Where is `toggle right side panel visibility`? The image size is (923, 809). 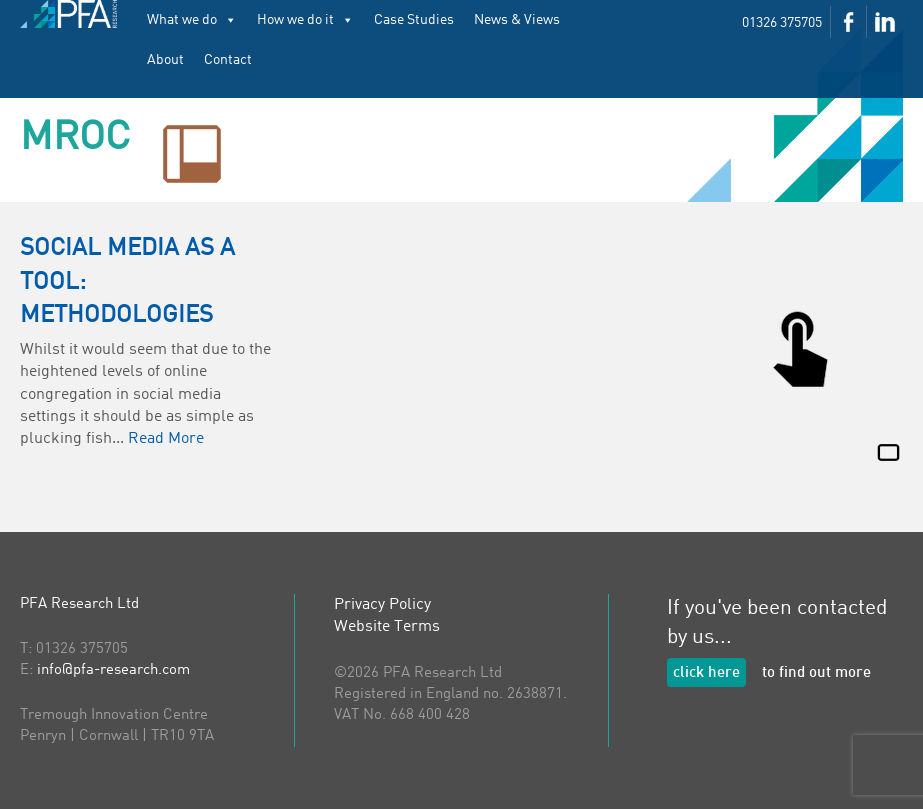 toggle right side panel visibility is located at coordinates (192, 154).